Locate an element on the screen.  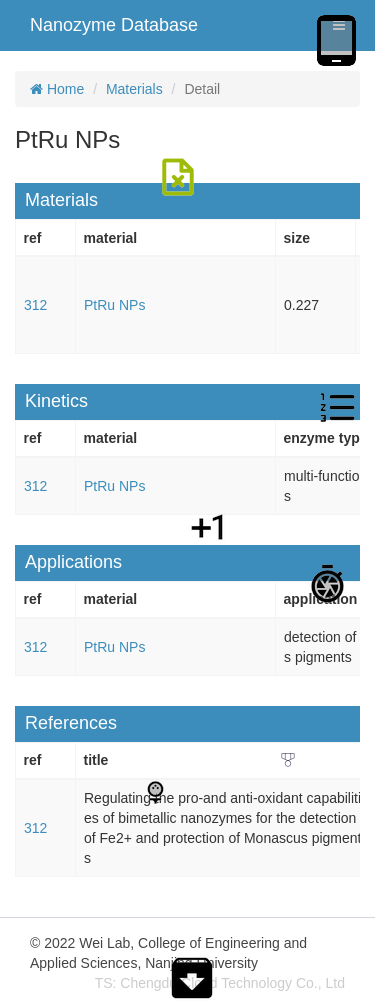
create a numbered list is located at coordinates (338, 407).